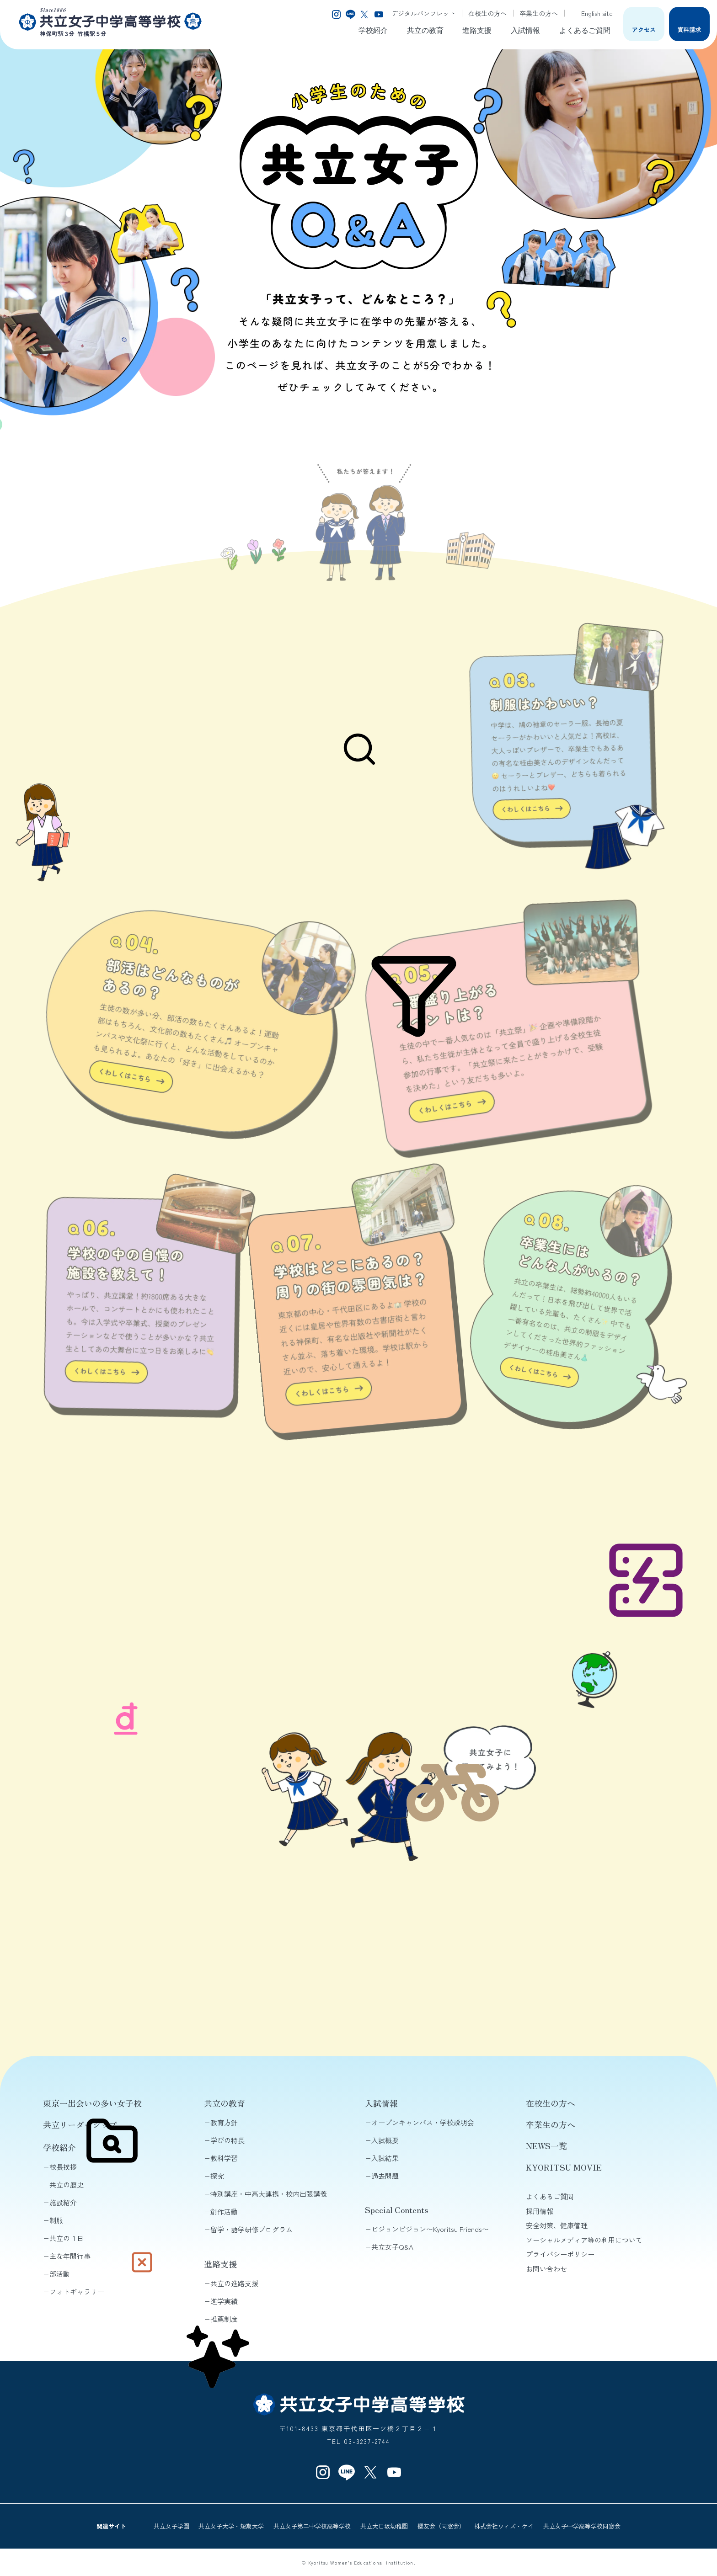  Describe the element at coordinates (142, 2262) in the screenshot. I see `close or dismiss a dialog box` at that location.